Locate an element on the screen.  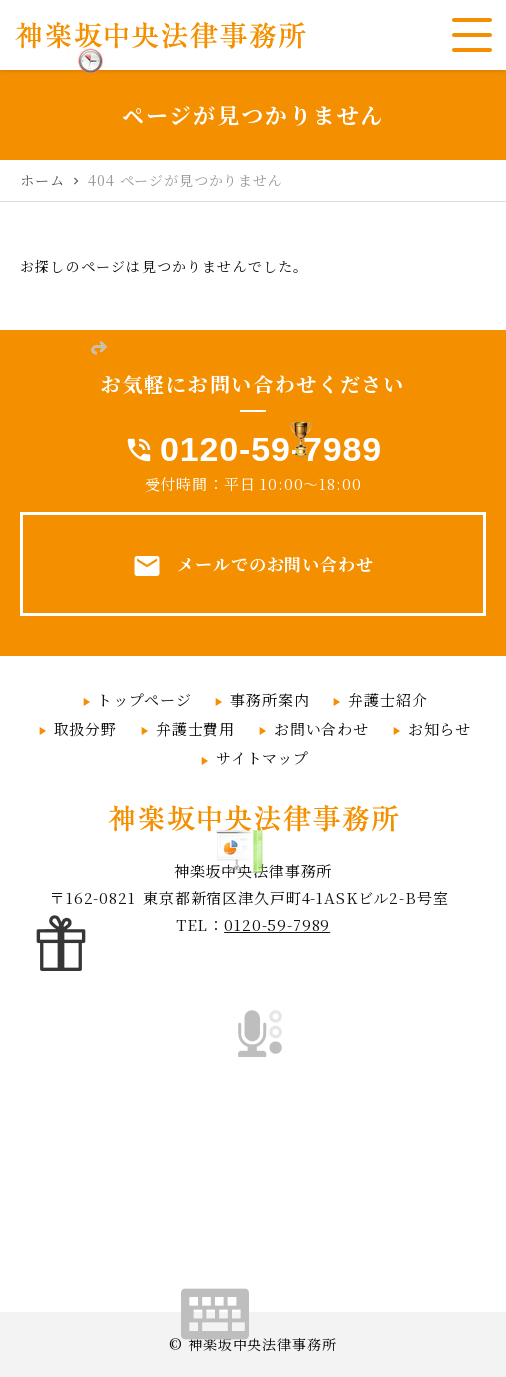
presentation template file type is located at coordinates (239, 850).